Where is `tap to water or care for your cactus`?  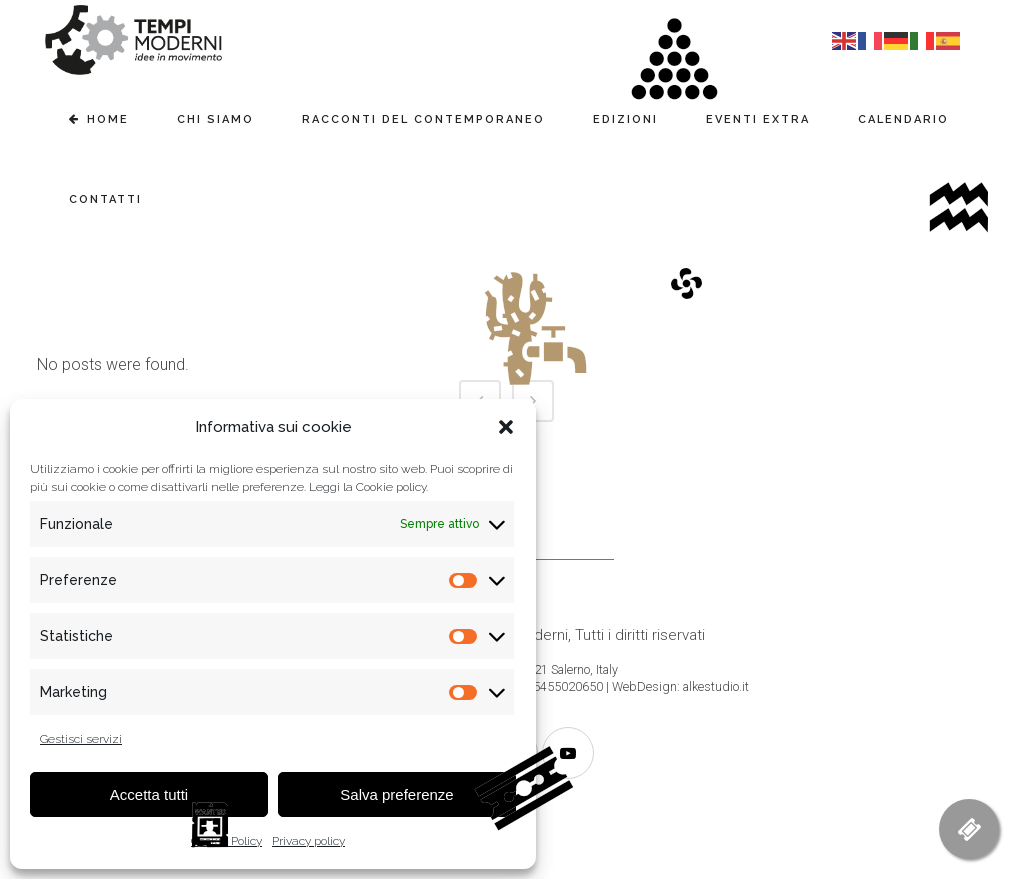
tap to water or care for your cactus is located at coordinates (535, 328).